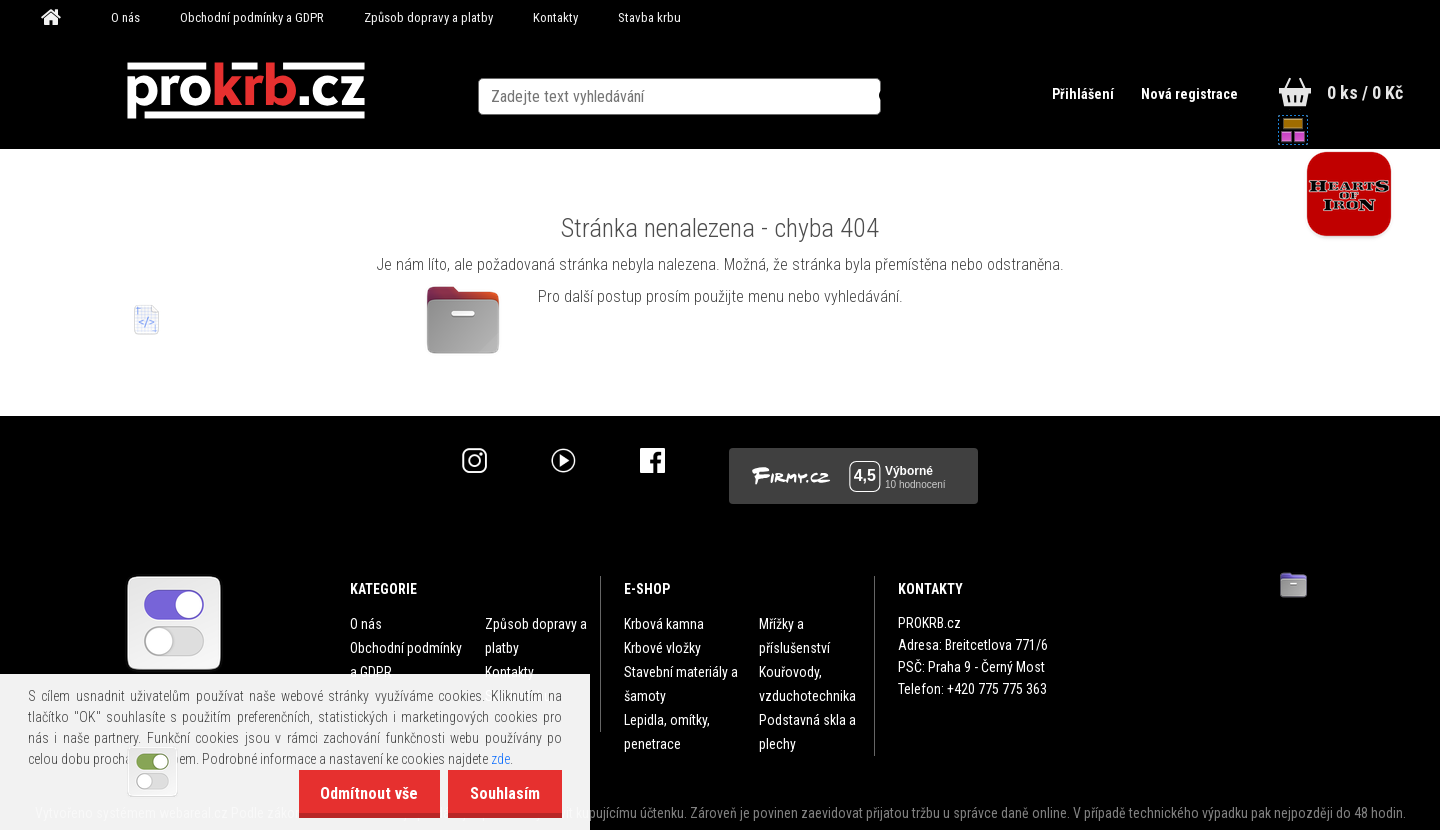 This screenshot has width=1440, height=830. I want to click on open system tweaks or customization settings, so click(174, 623).